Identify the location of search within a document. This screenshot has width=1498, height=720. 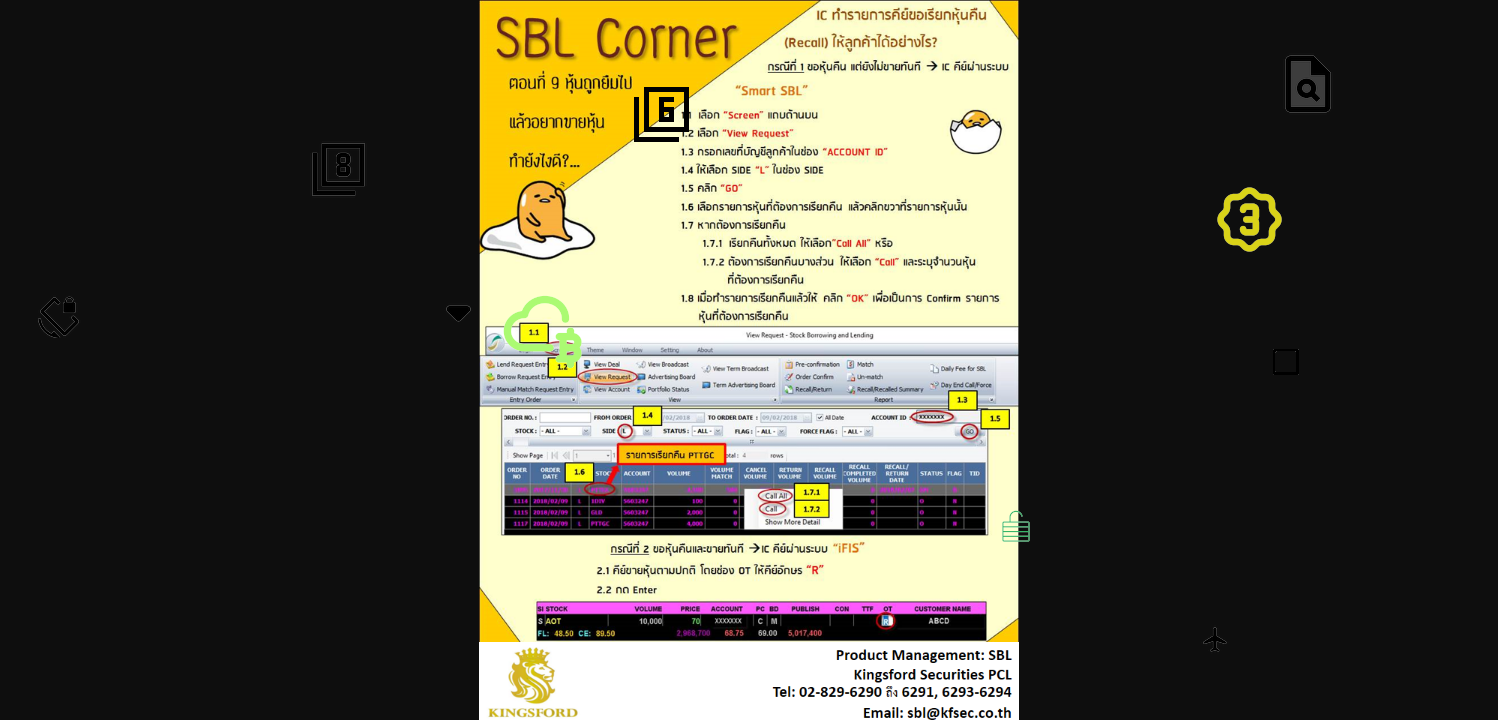
(1308, 84).